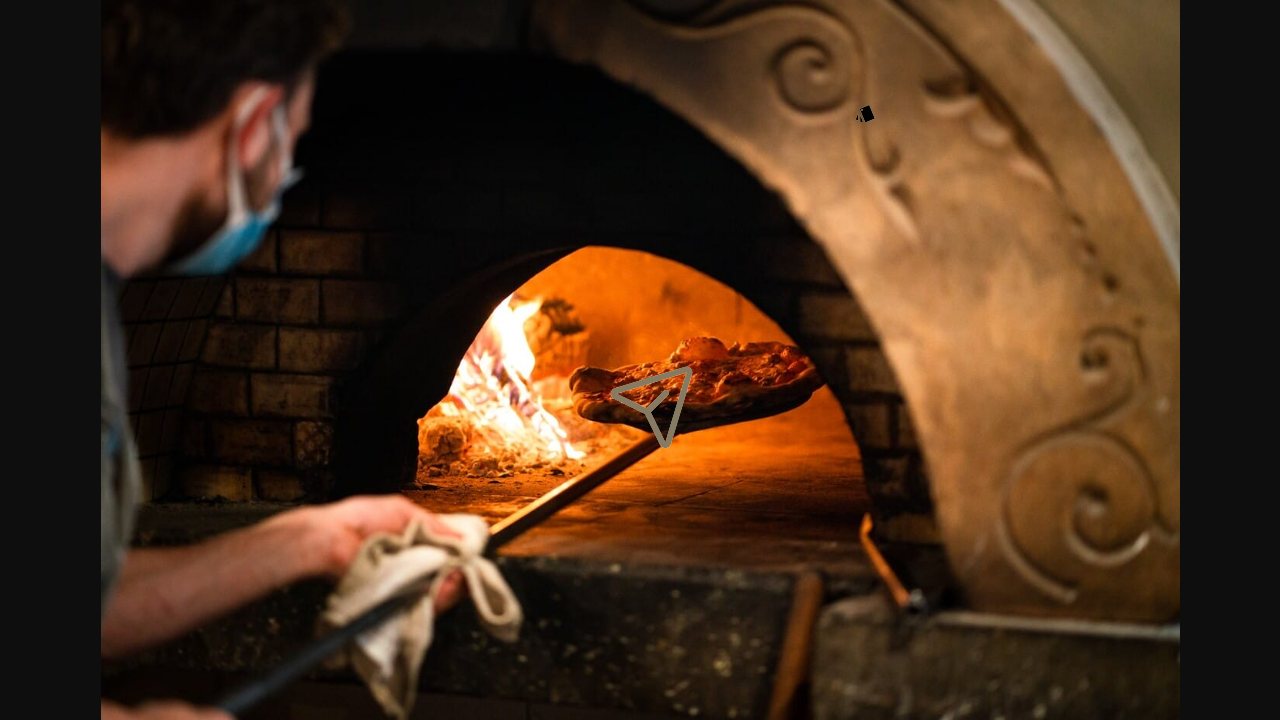  What do you see at coordinates (865, 113) in the screenshot?
I see `apply a style or theme to content` at bounding box center [865, 113].